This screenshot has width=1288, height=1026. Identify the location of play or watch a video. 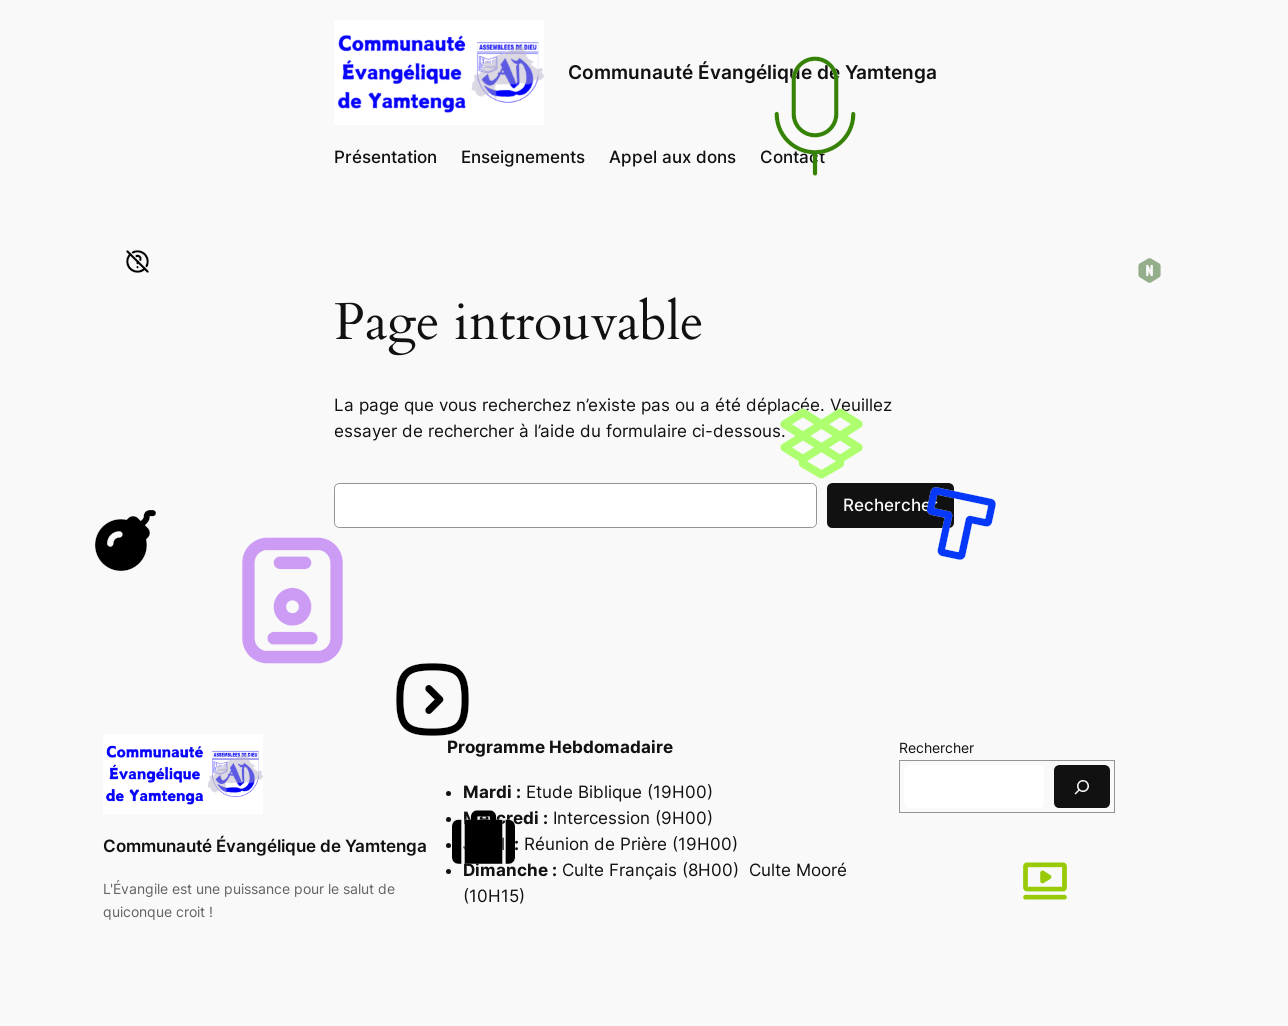
(1045, 881).